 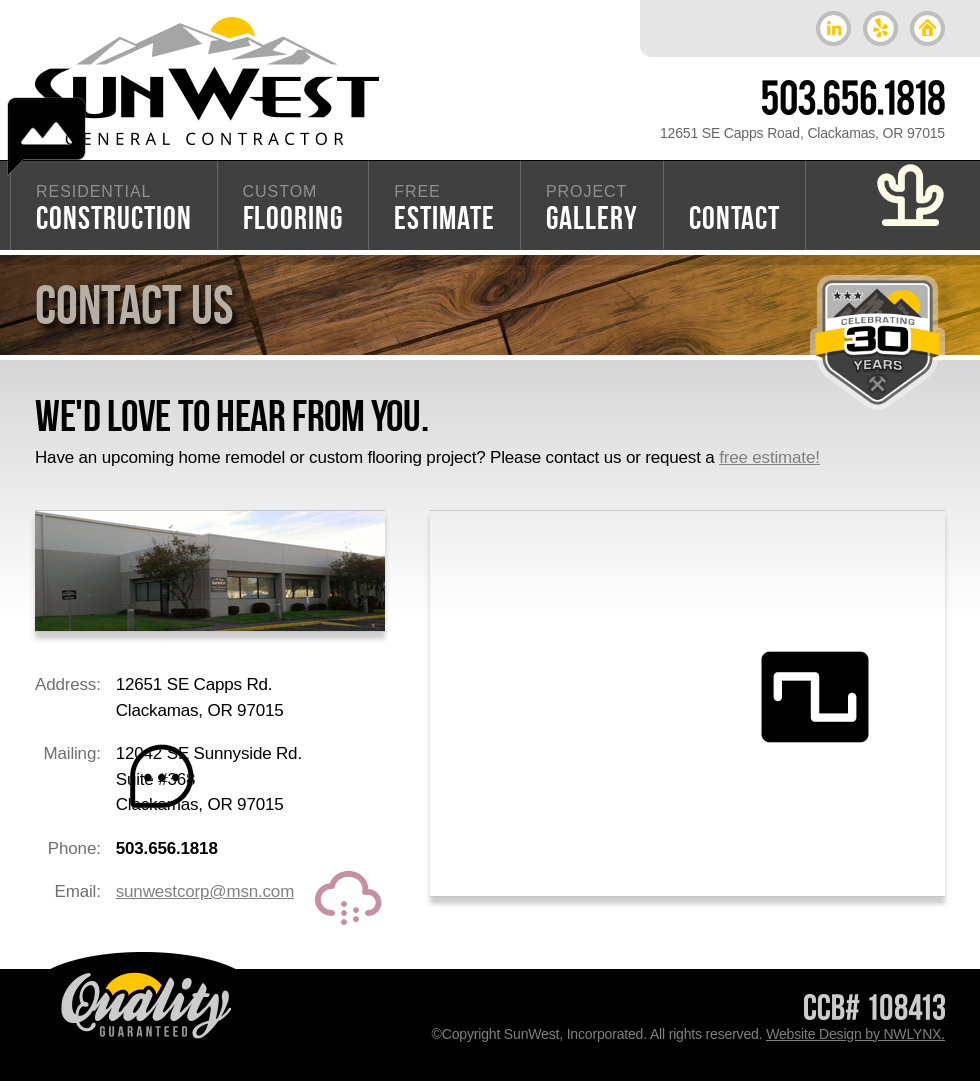 What do you see at coordinates (46, 136) in the screenshot?
I see `new multimedia message received` at bounding box center [46, 136].